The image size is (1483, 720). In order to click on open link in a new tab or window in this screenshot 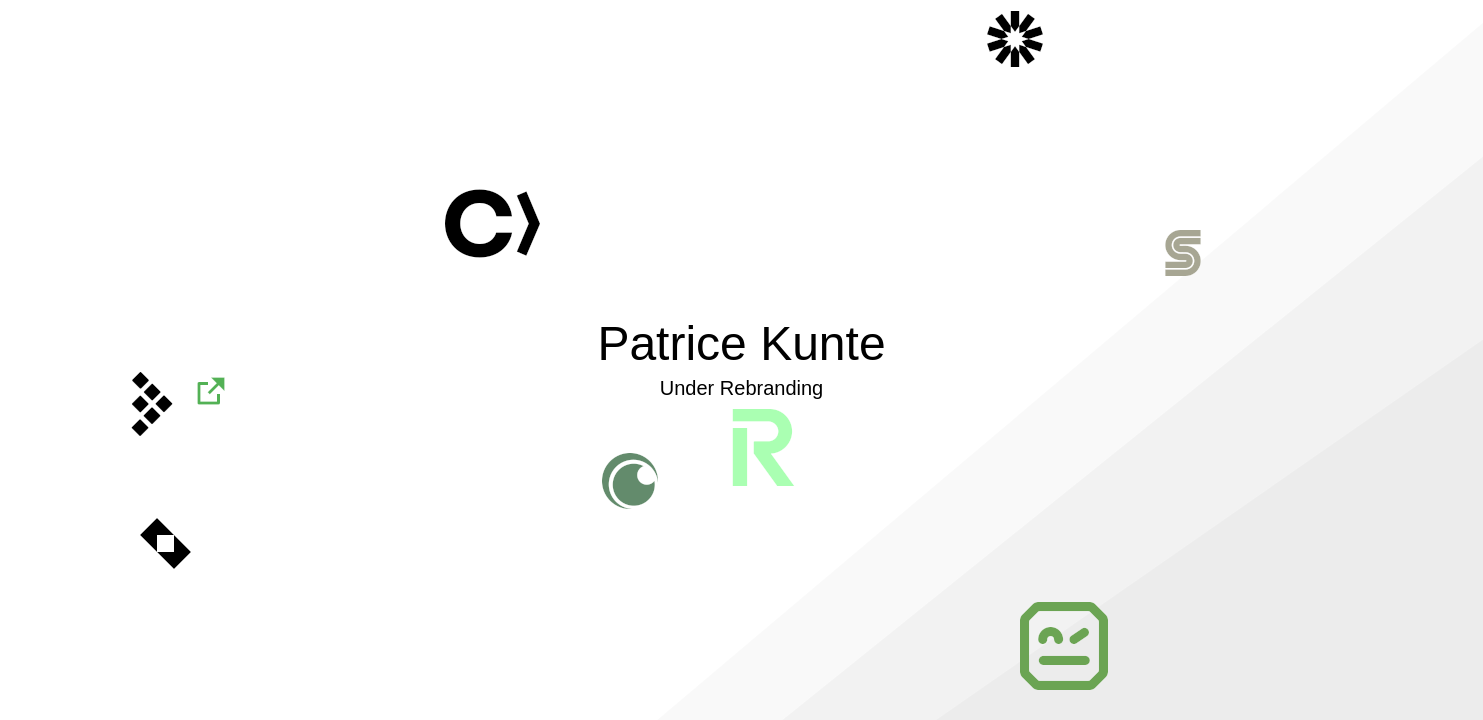, I will do `click(211, 391)`.